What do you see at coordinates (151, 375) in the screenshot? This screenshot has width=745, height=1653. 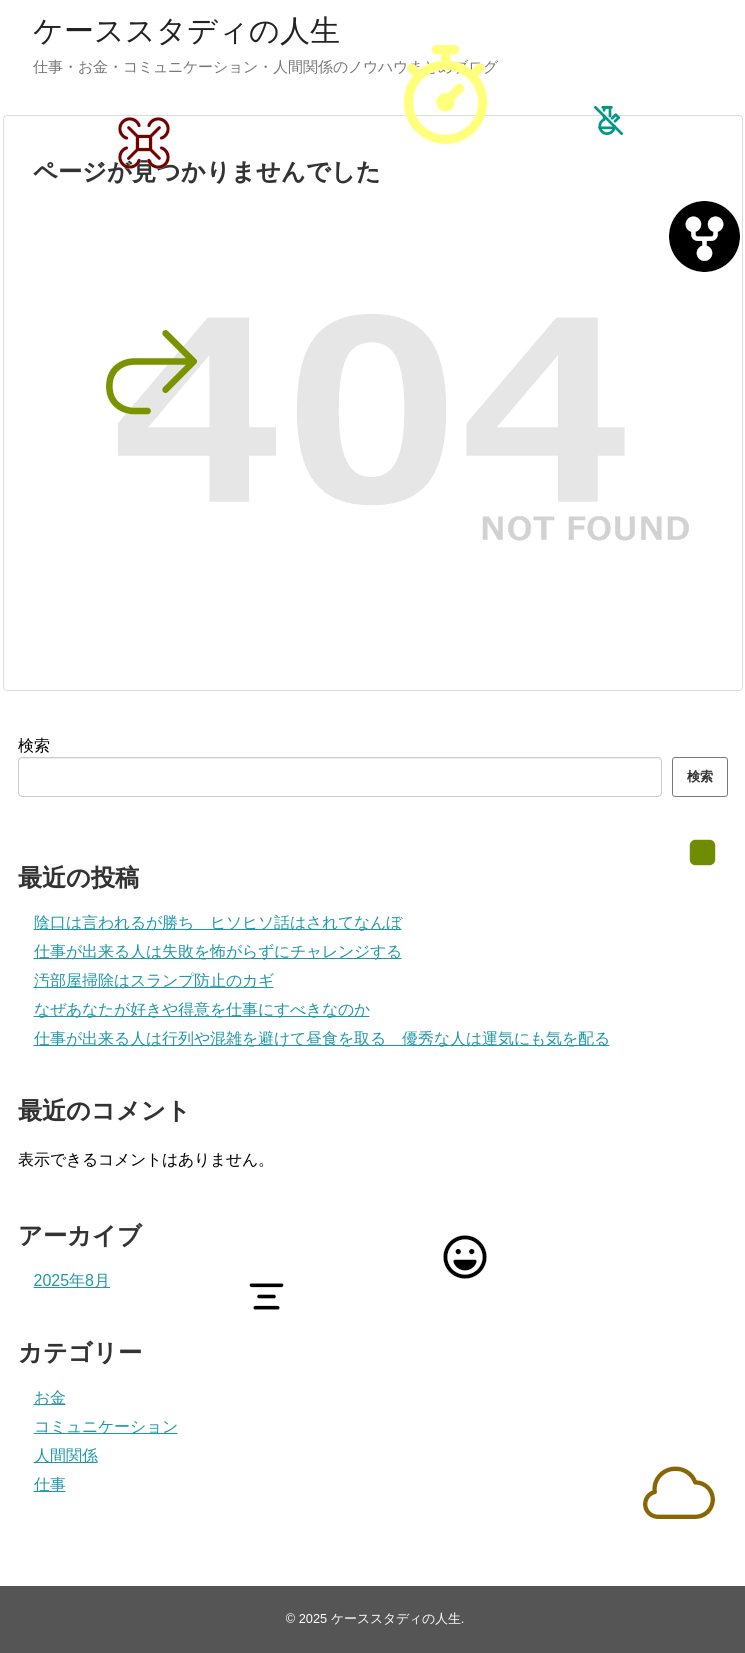 I see `redo the last undone action` at bounding box center [151, 375].